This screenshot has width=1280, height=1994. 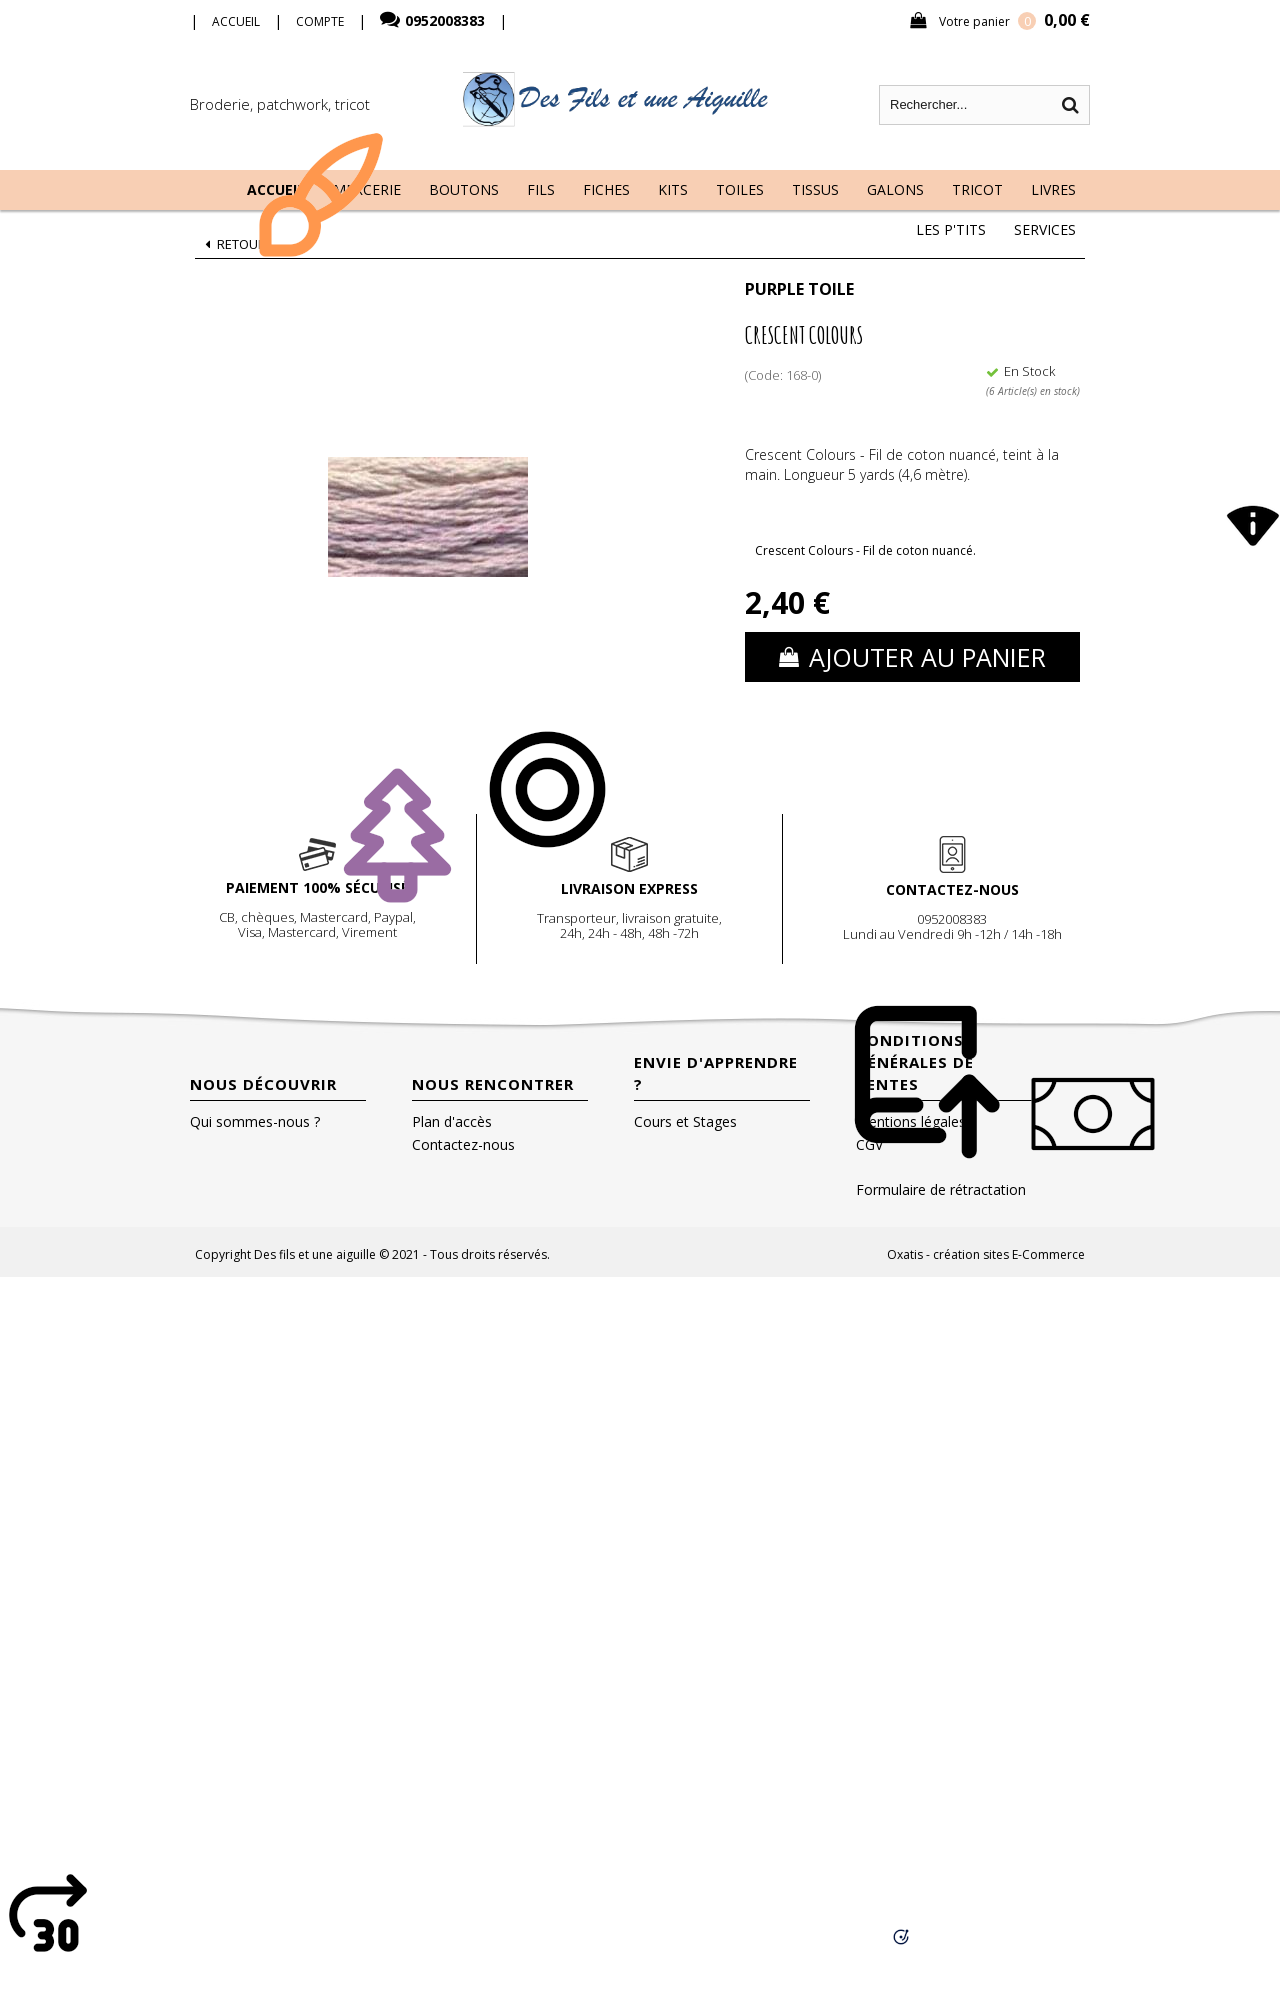 I want to click on scan for available wifi networks, so click(x=1253, y=526).